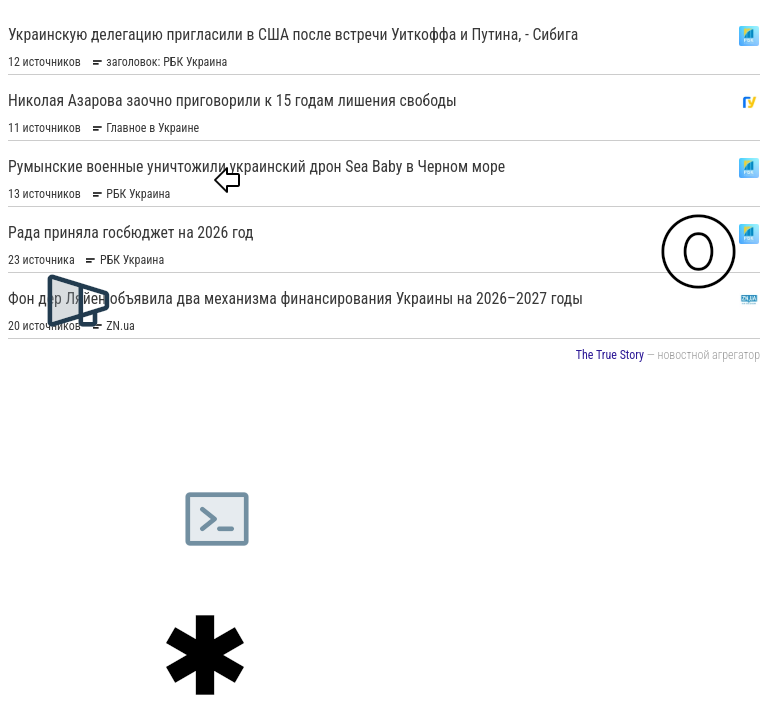 The width and height of the screenshot is (768, 720). What do you see at coordinates (217, 519) in the screenshot?
I see `open terminal or command line interface` at bounding box center [217, 519].